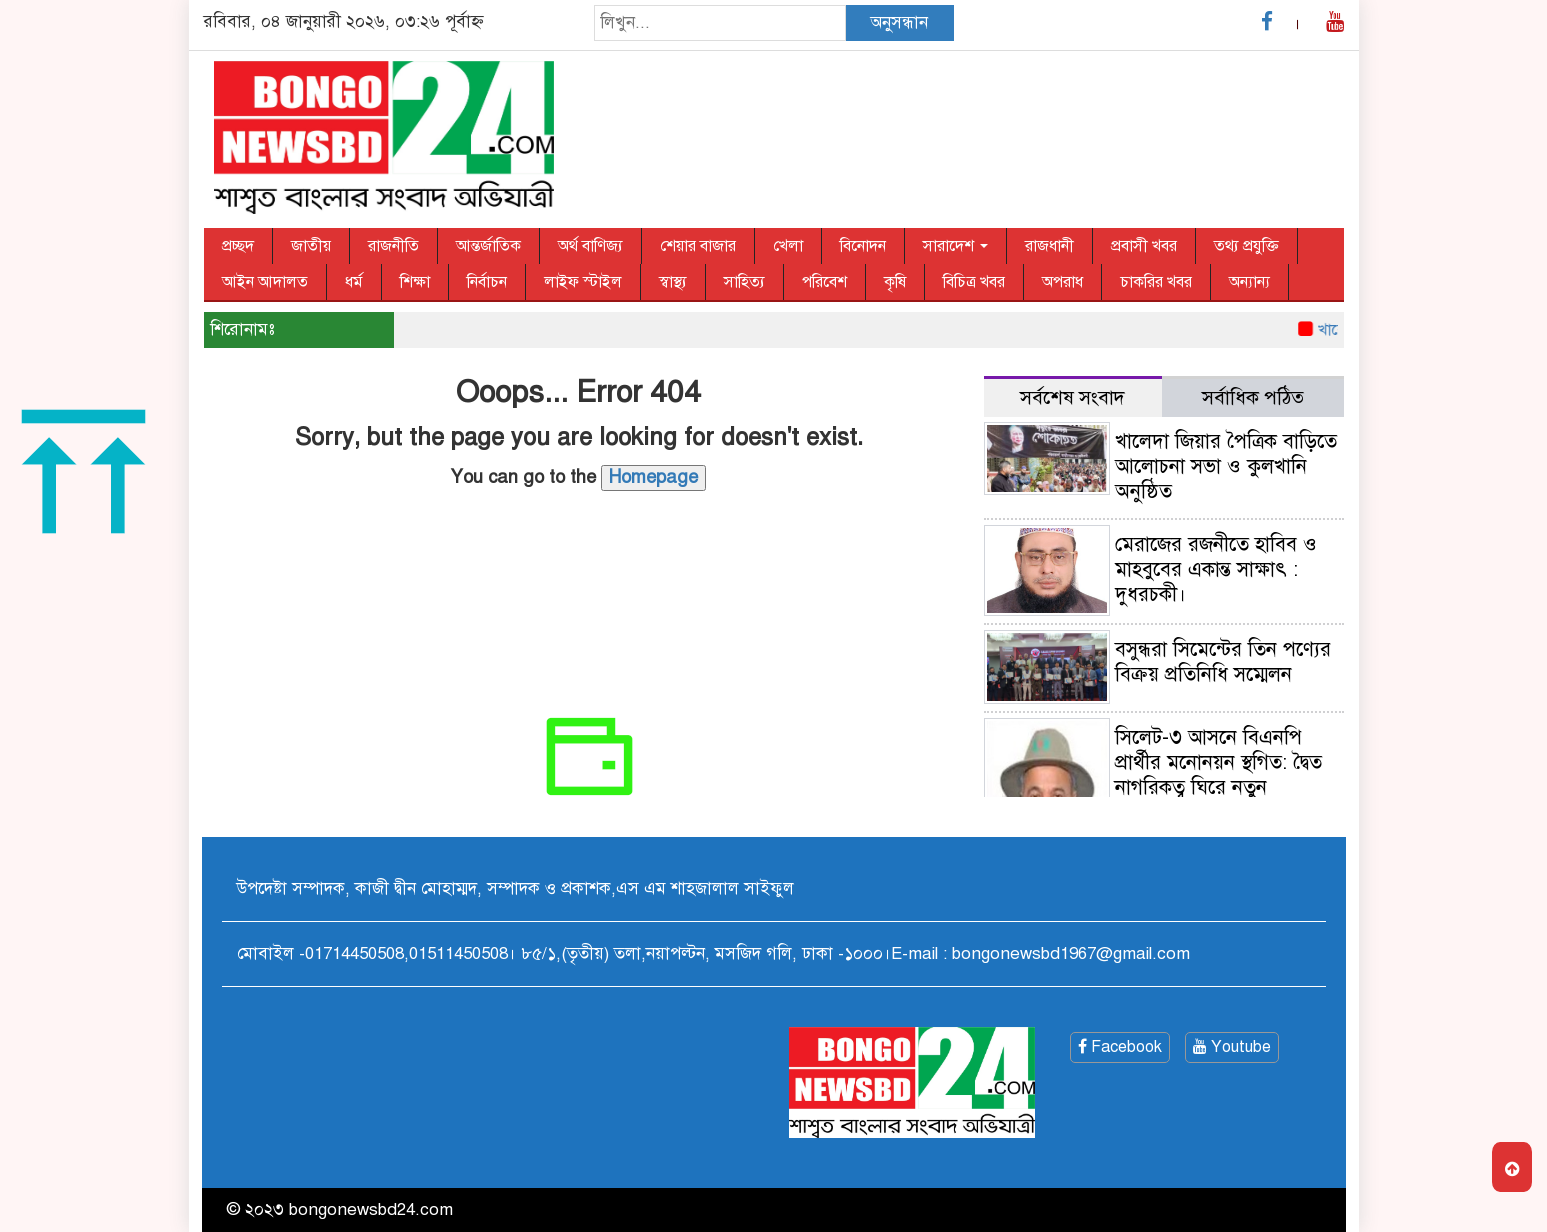 The image size is (1547, 1232). Describe the element at coordinates (83, 471) in the screenshot. I see `align selected content to the top edge` at that location.